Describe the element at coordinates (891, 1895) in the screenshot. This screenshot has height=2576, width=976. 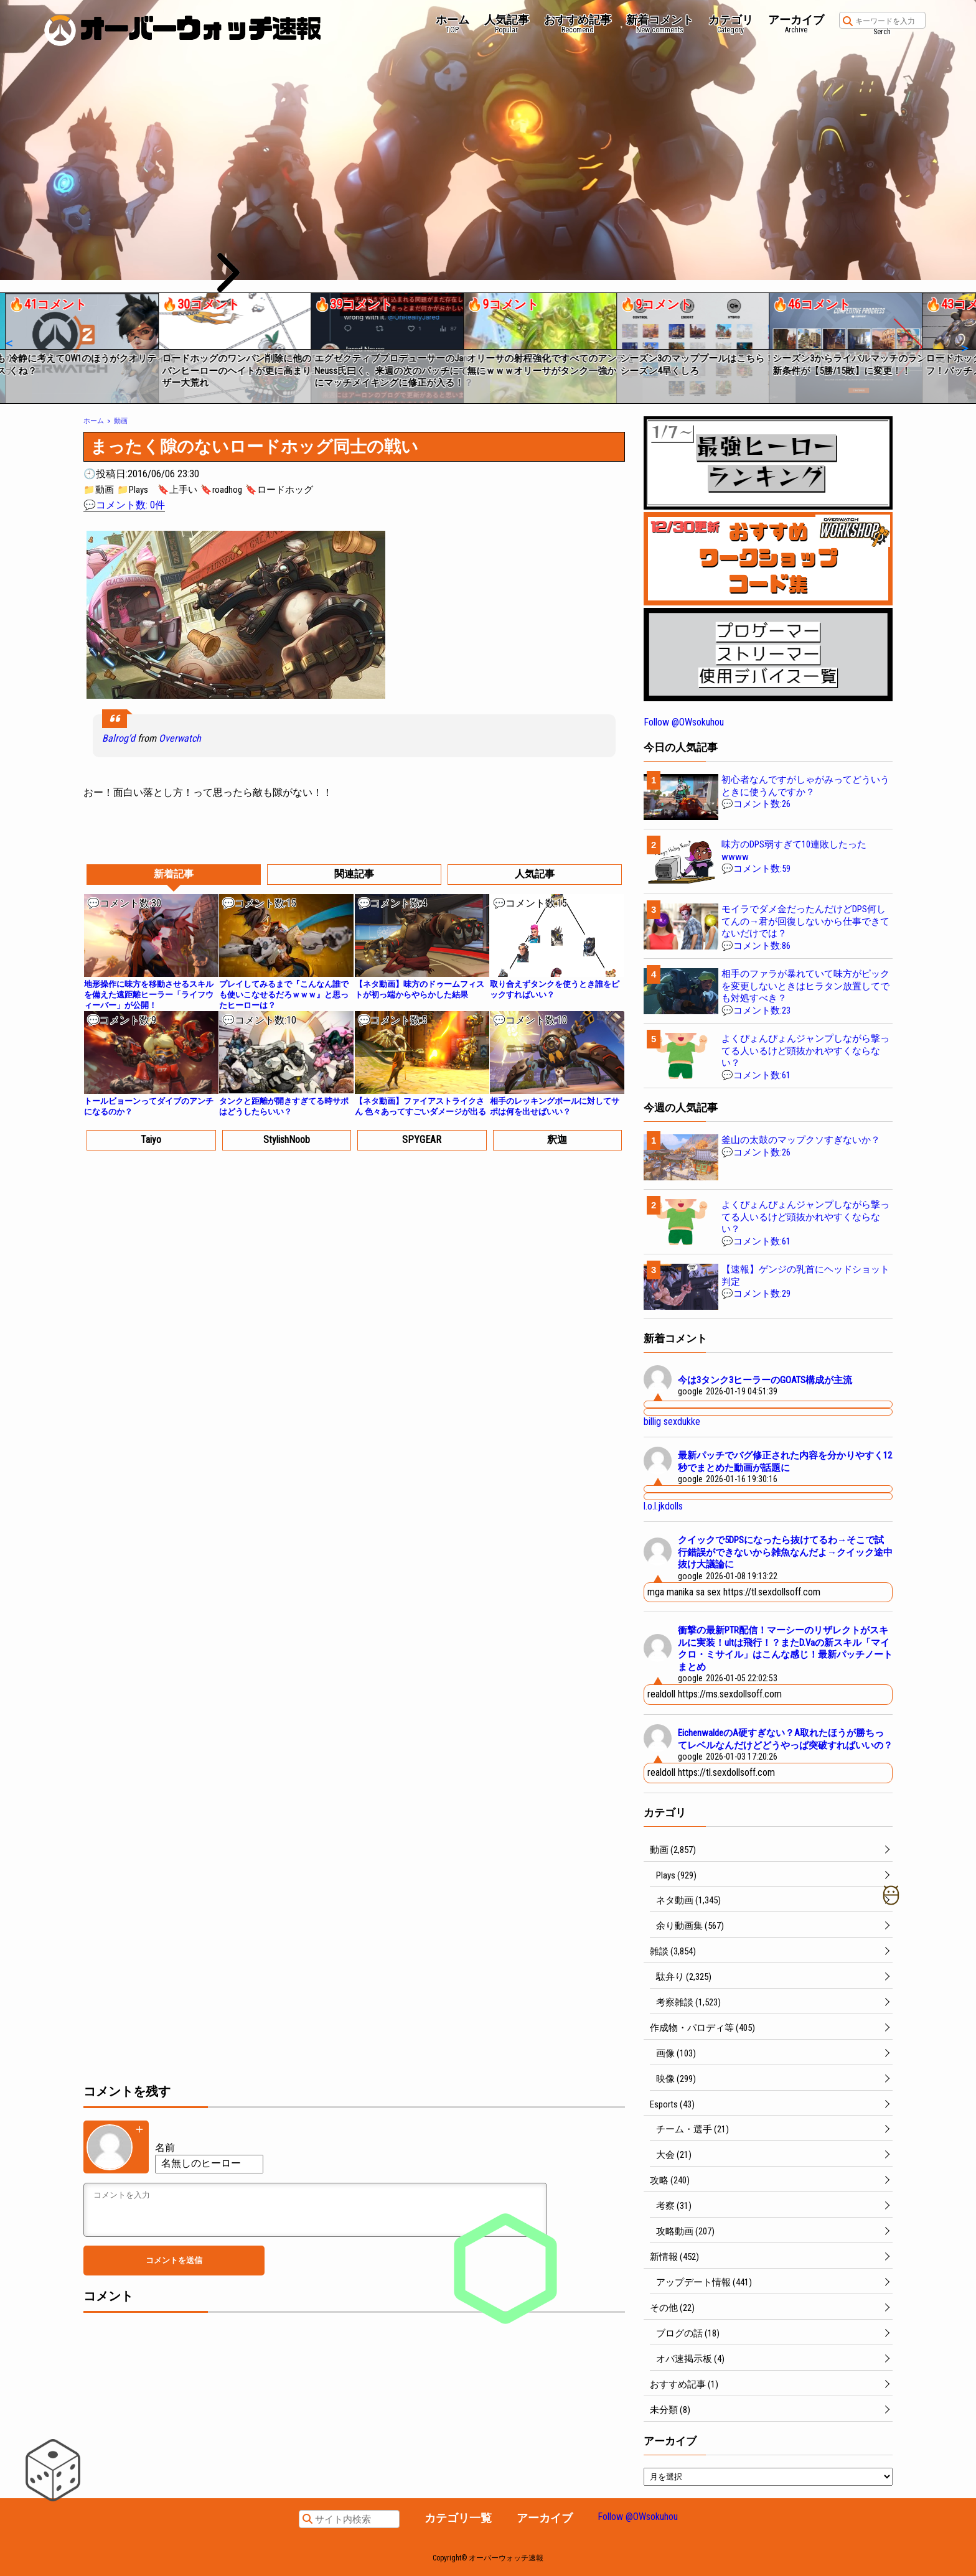
I see `android device or platform indicator` at that location.